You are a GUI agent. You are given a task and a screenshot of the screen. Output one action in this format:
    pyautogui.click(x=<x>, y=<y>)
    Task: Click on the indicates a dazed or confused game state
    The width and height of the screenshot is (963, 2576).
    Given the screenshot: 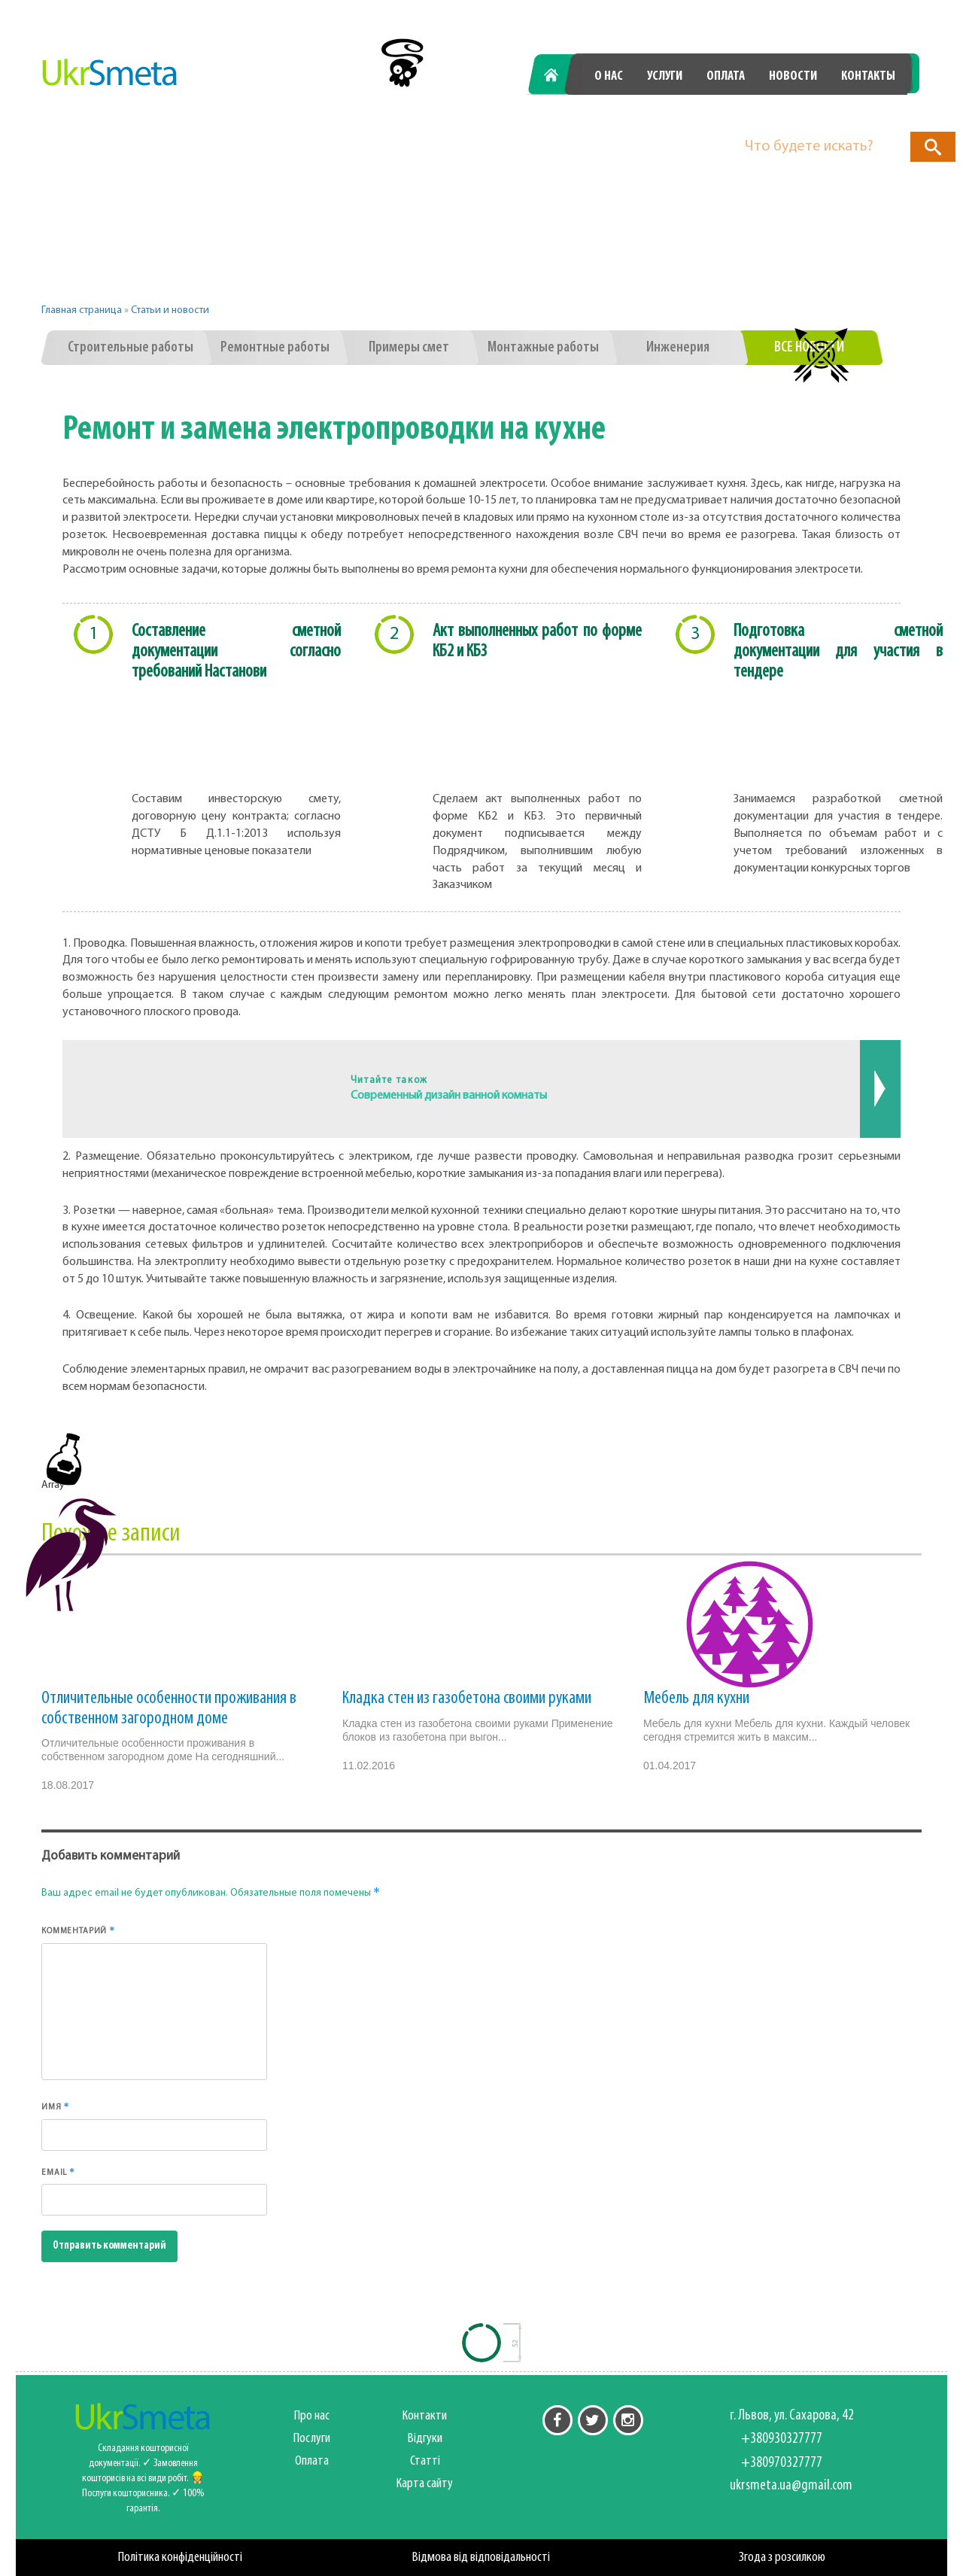 What is the action you would take?
    pyautogui.click(x=403, y=62)
    